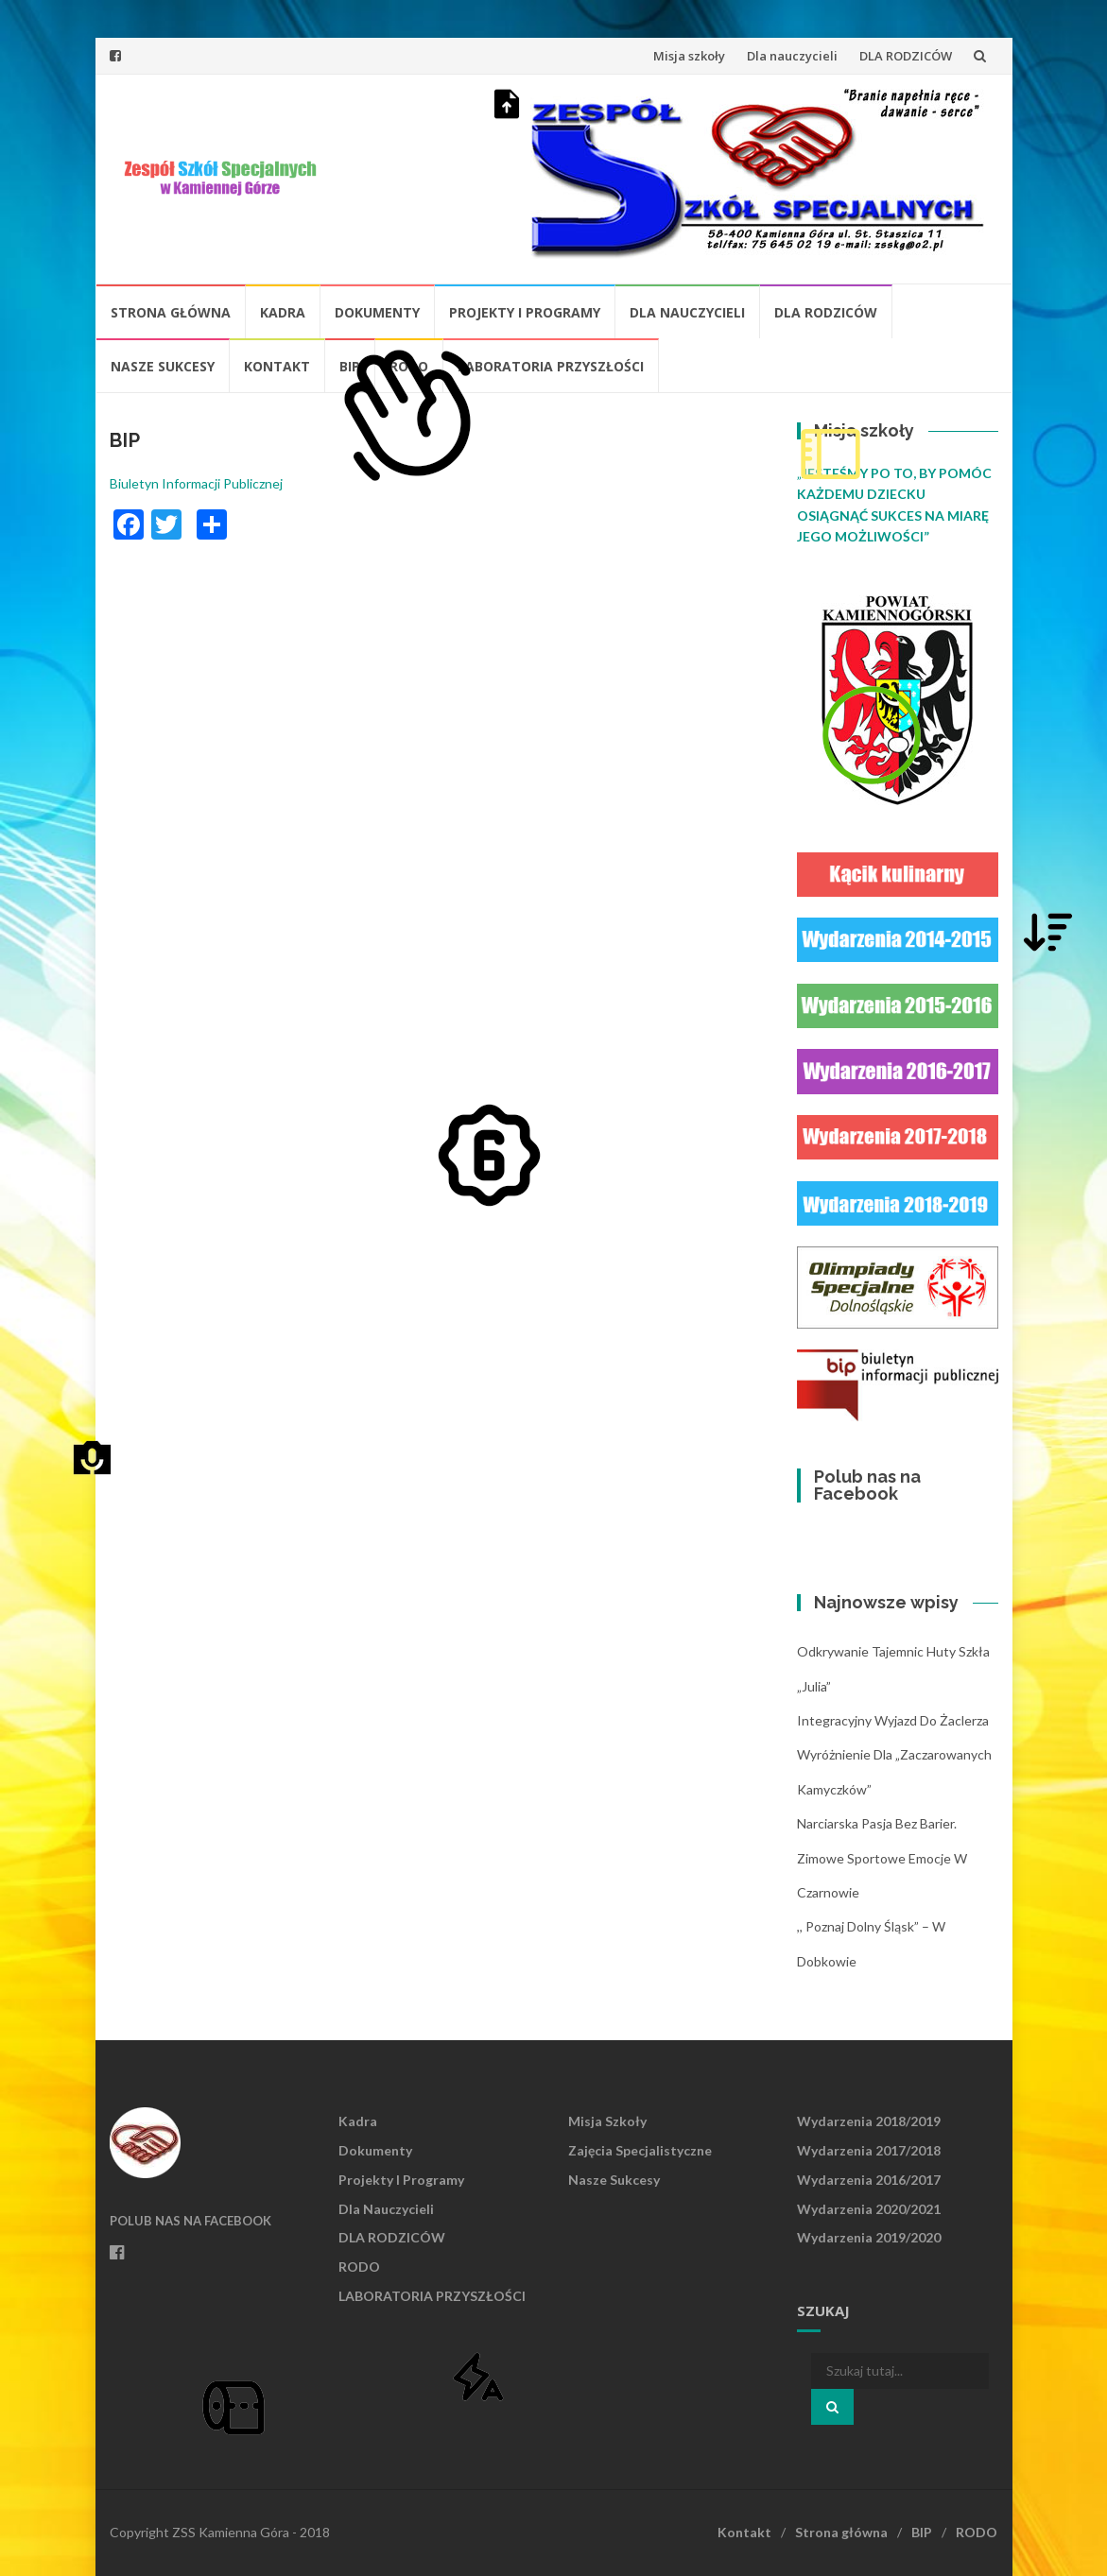 The height and width of the screenshot is (2576, 1107). I want to click on grant camera and microphone permissions, so click(92, 1457).